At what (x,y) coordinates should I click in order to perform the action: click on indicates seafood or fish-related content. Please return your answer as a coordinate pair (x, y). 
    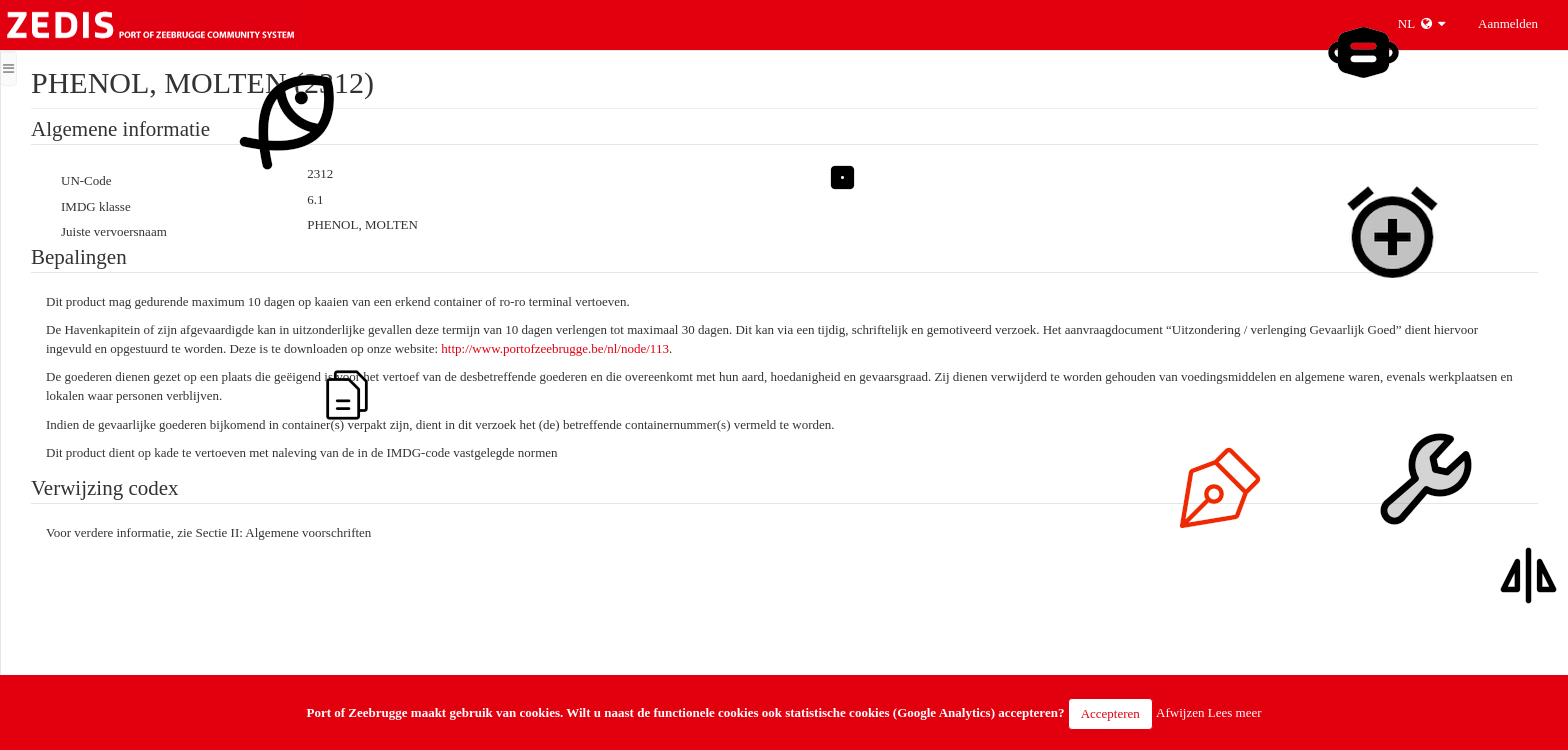
    Looking at the image, I should click on (290, 119).